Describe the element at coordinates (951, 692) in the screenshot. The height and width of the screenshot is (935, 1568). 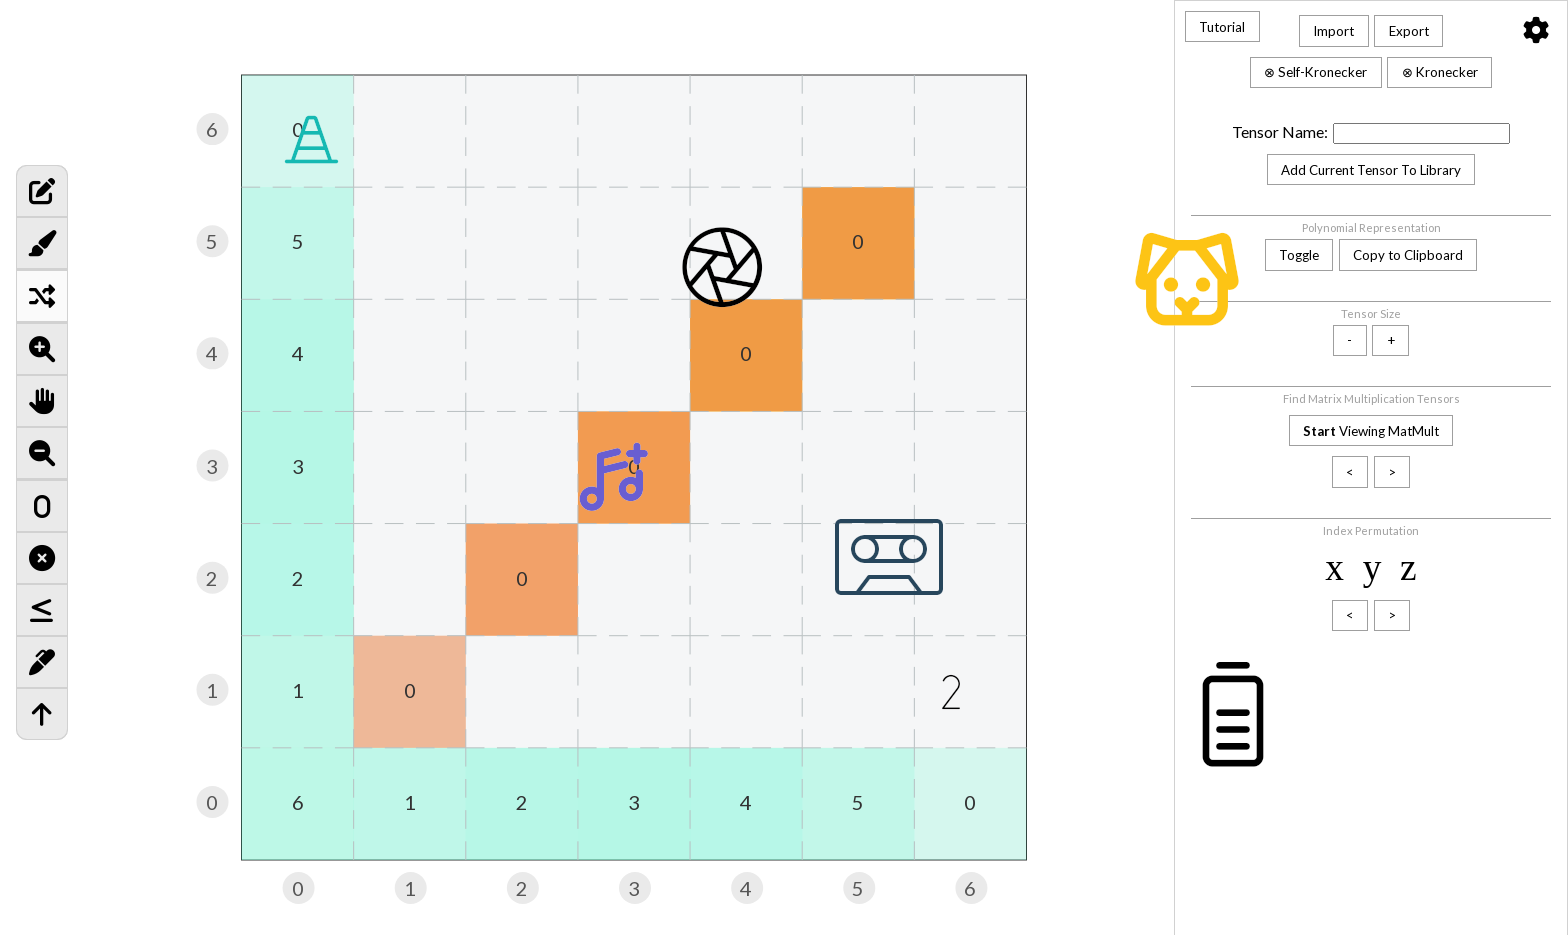
I see `indicates step two in a multi-step process` at that location.